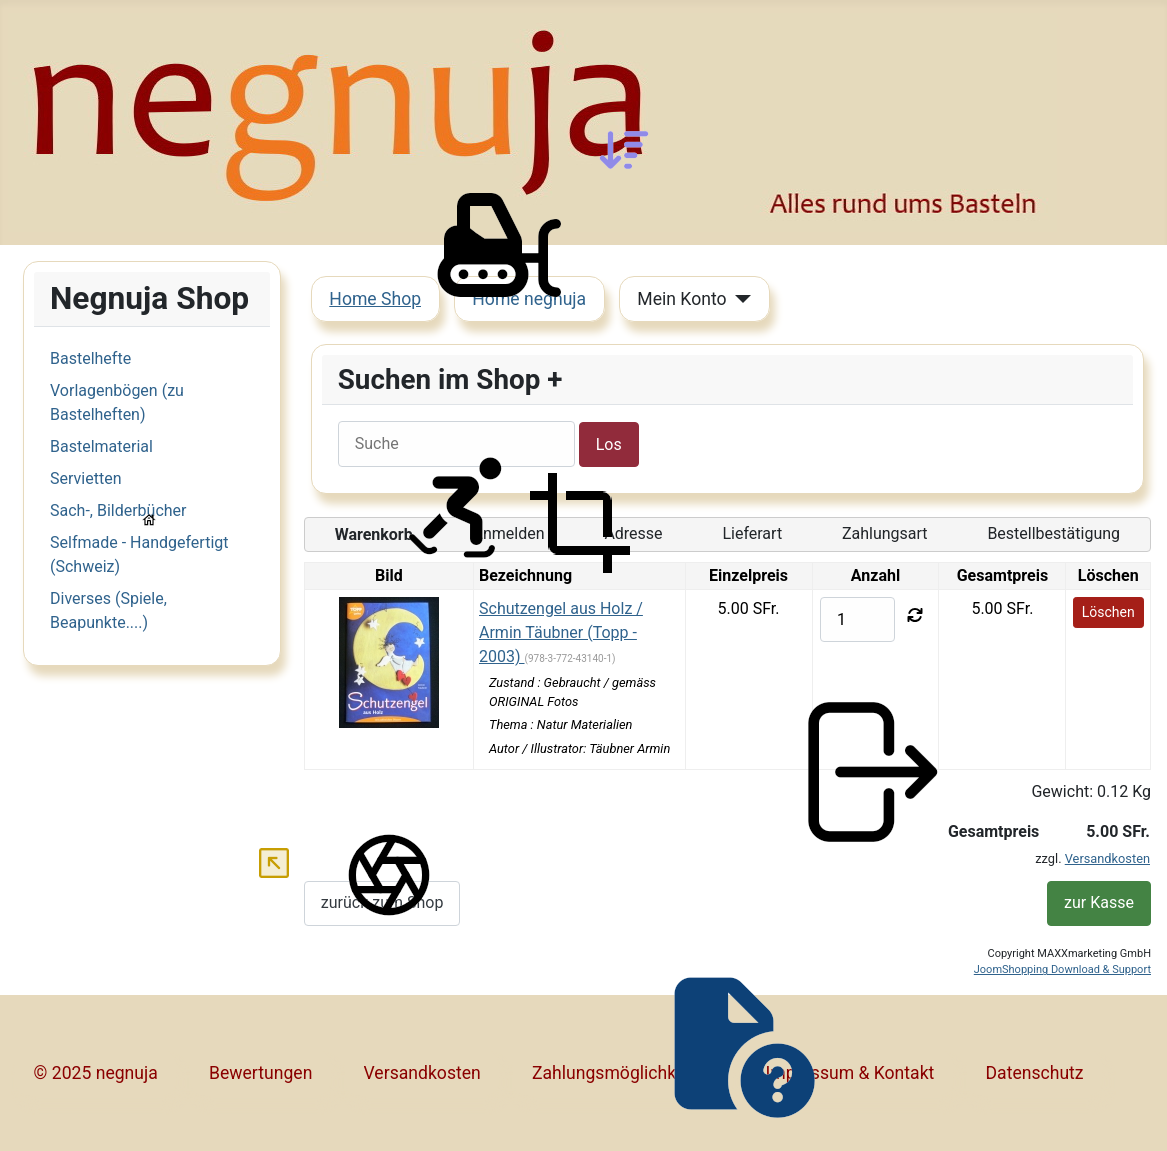 The height and width of the screenshot is (1151, 1167). Describe the element at coordinates (740, 1043) in the screenshot. I see `get help or info about this file` at that location.